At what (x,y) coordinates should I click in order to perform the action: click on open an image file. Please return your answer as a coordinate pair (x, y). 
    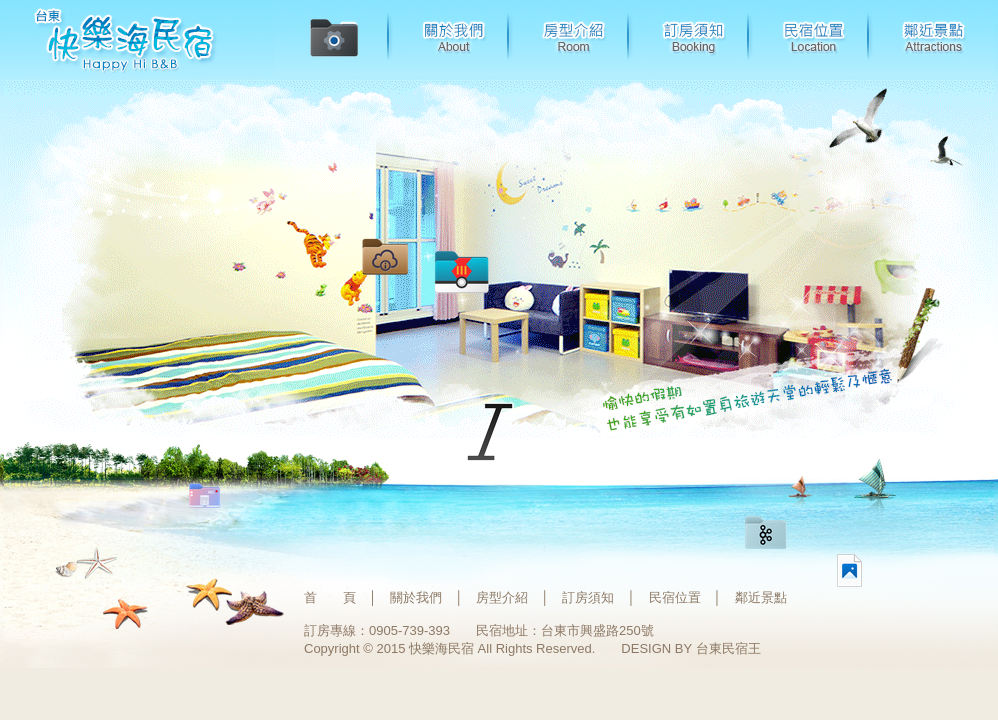
    Looking at the image, I should click on (849, 570).